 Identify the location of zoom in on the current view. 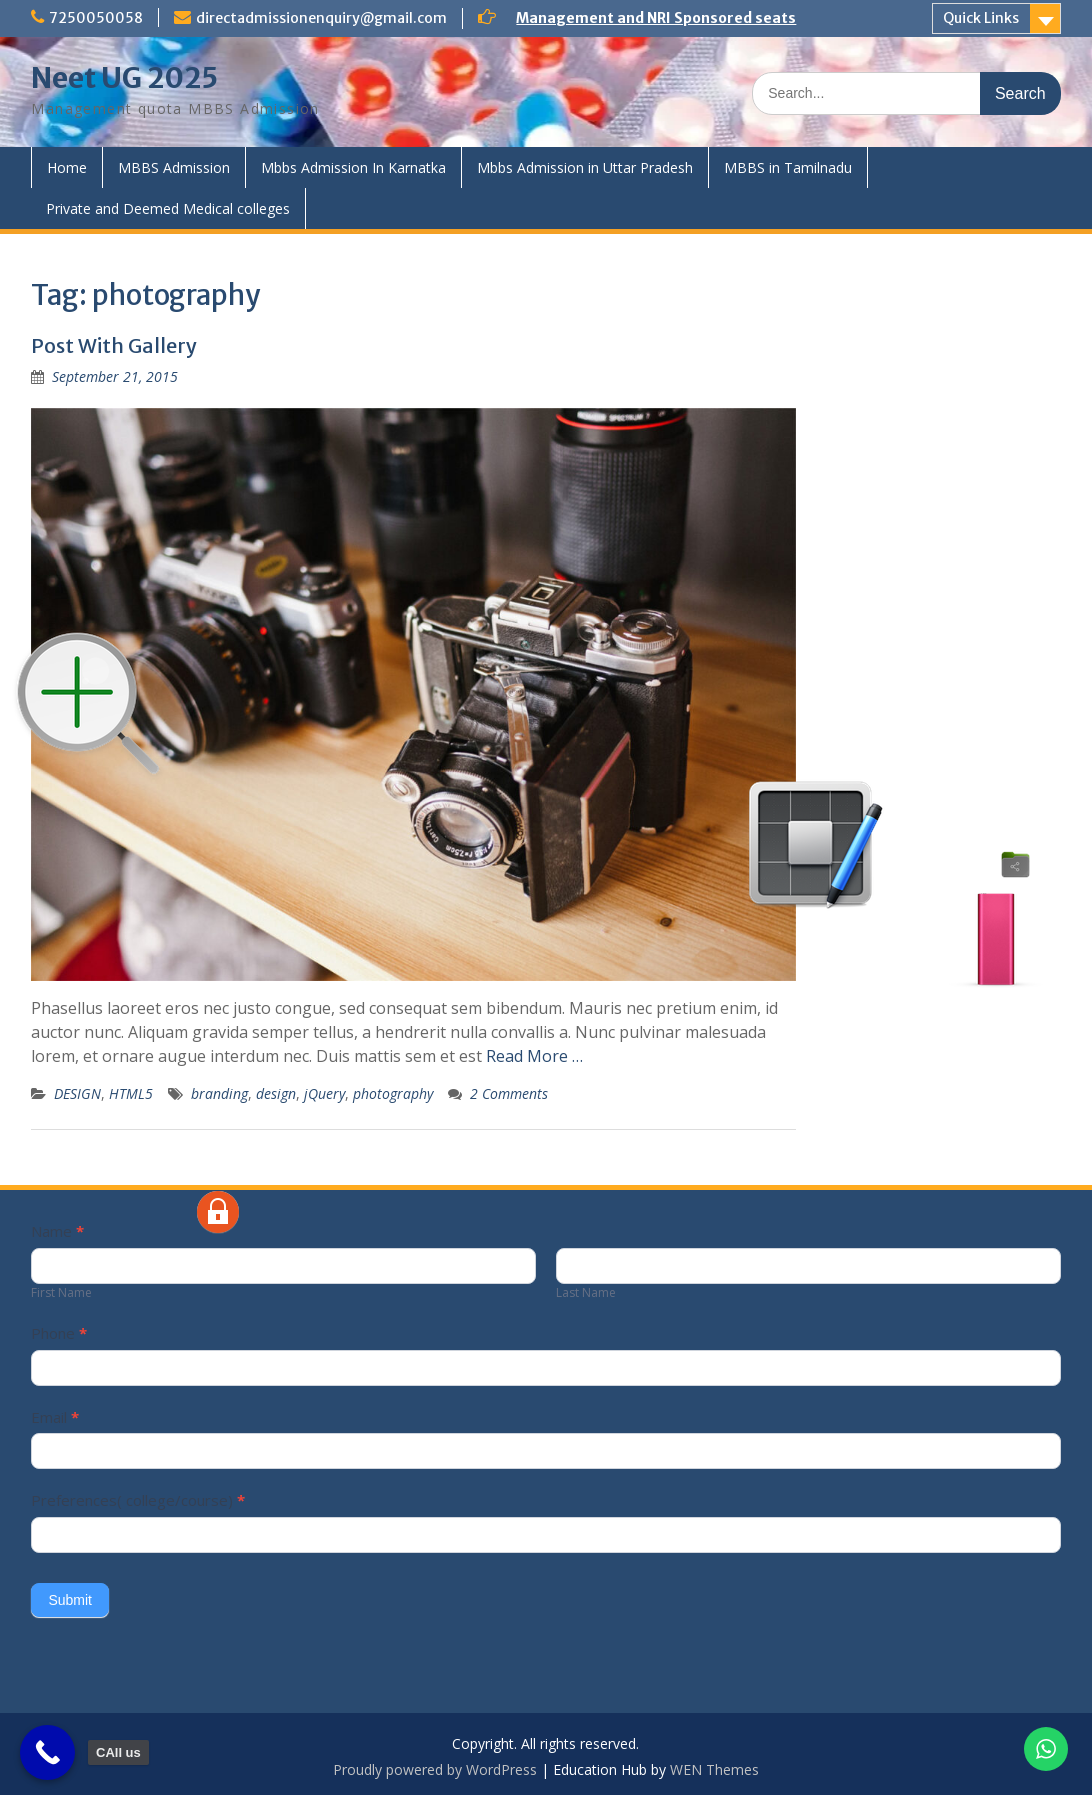
(87, 702).